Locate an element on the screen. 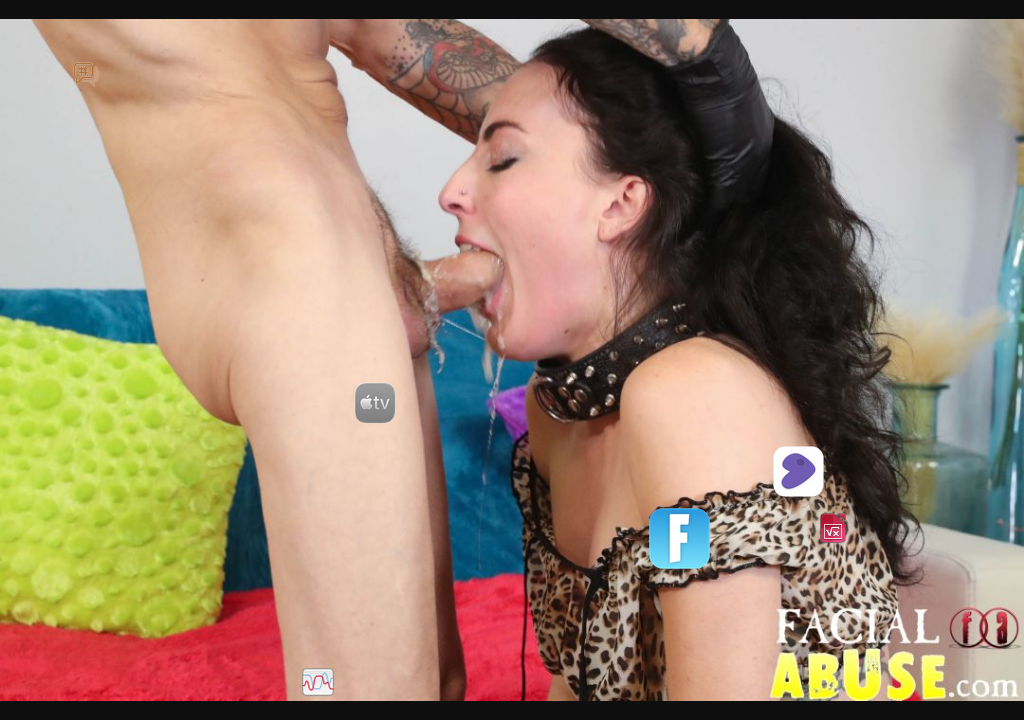 The height and width of the screenshot is (720, 1024). open gentoo linux application is located at coordinates (798, 471).